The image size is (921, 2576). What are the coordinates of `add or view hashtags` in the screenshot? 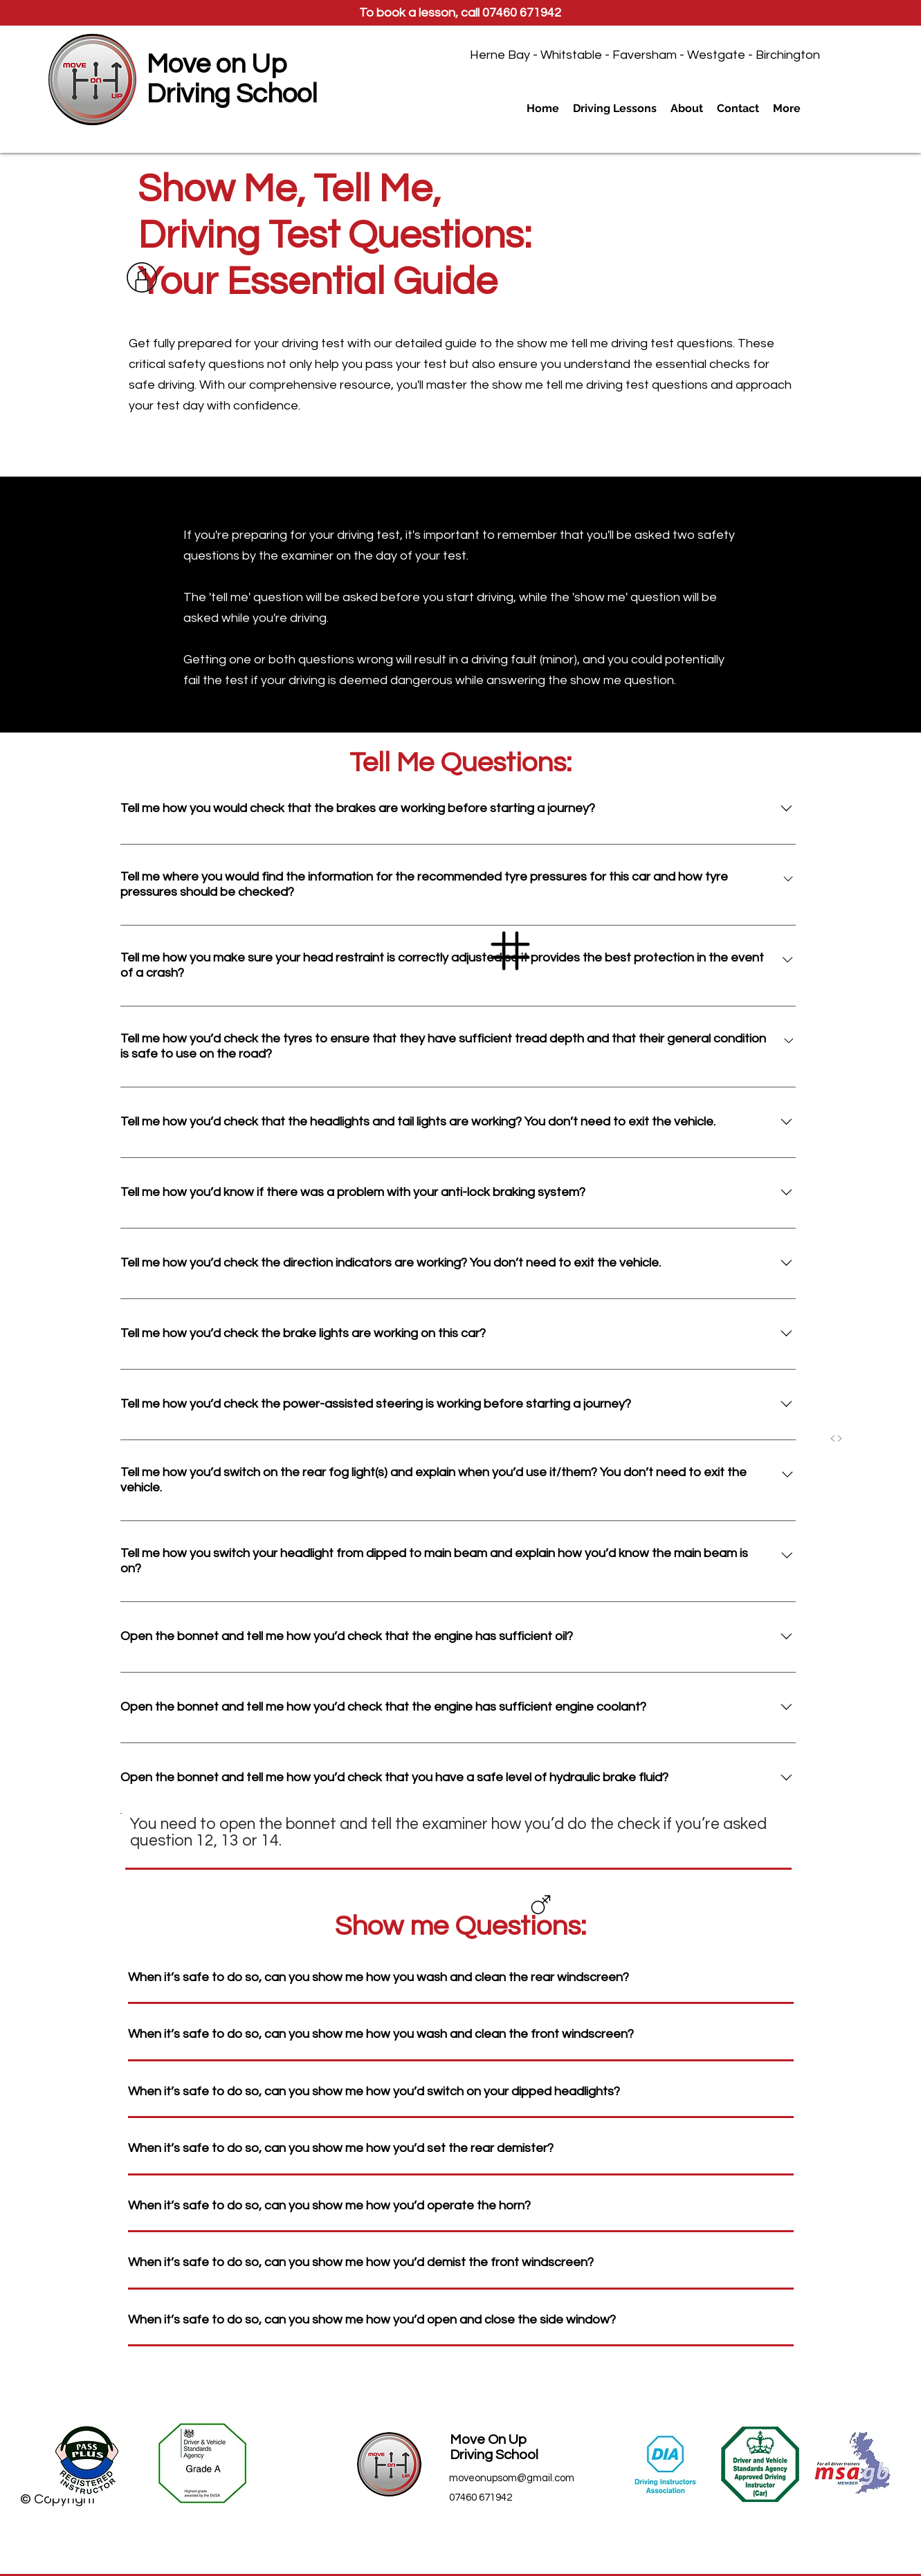 It's located at (510, 950).